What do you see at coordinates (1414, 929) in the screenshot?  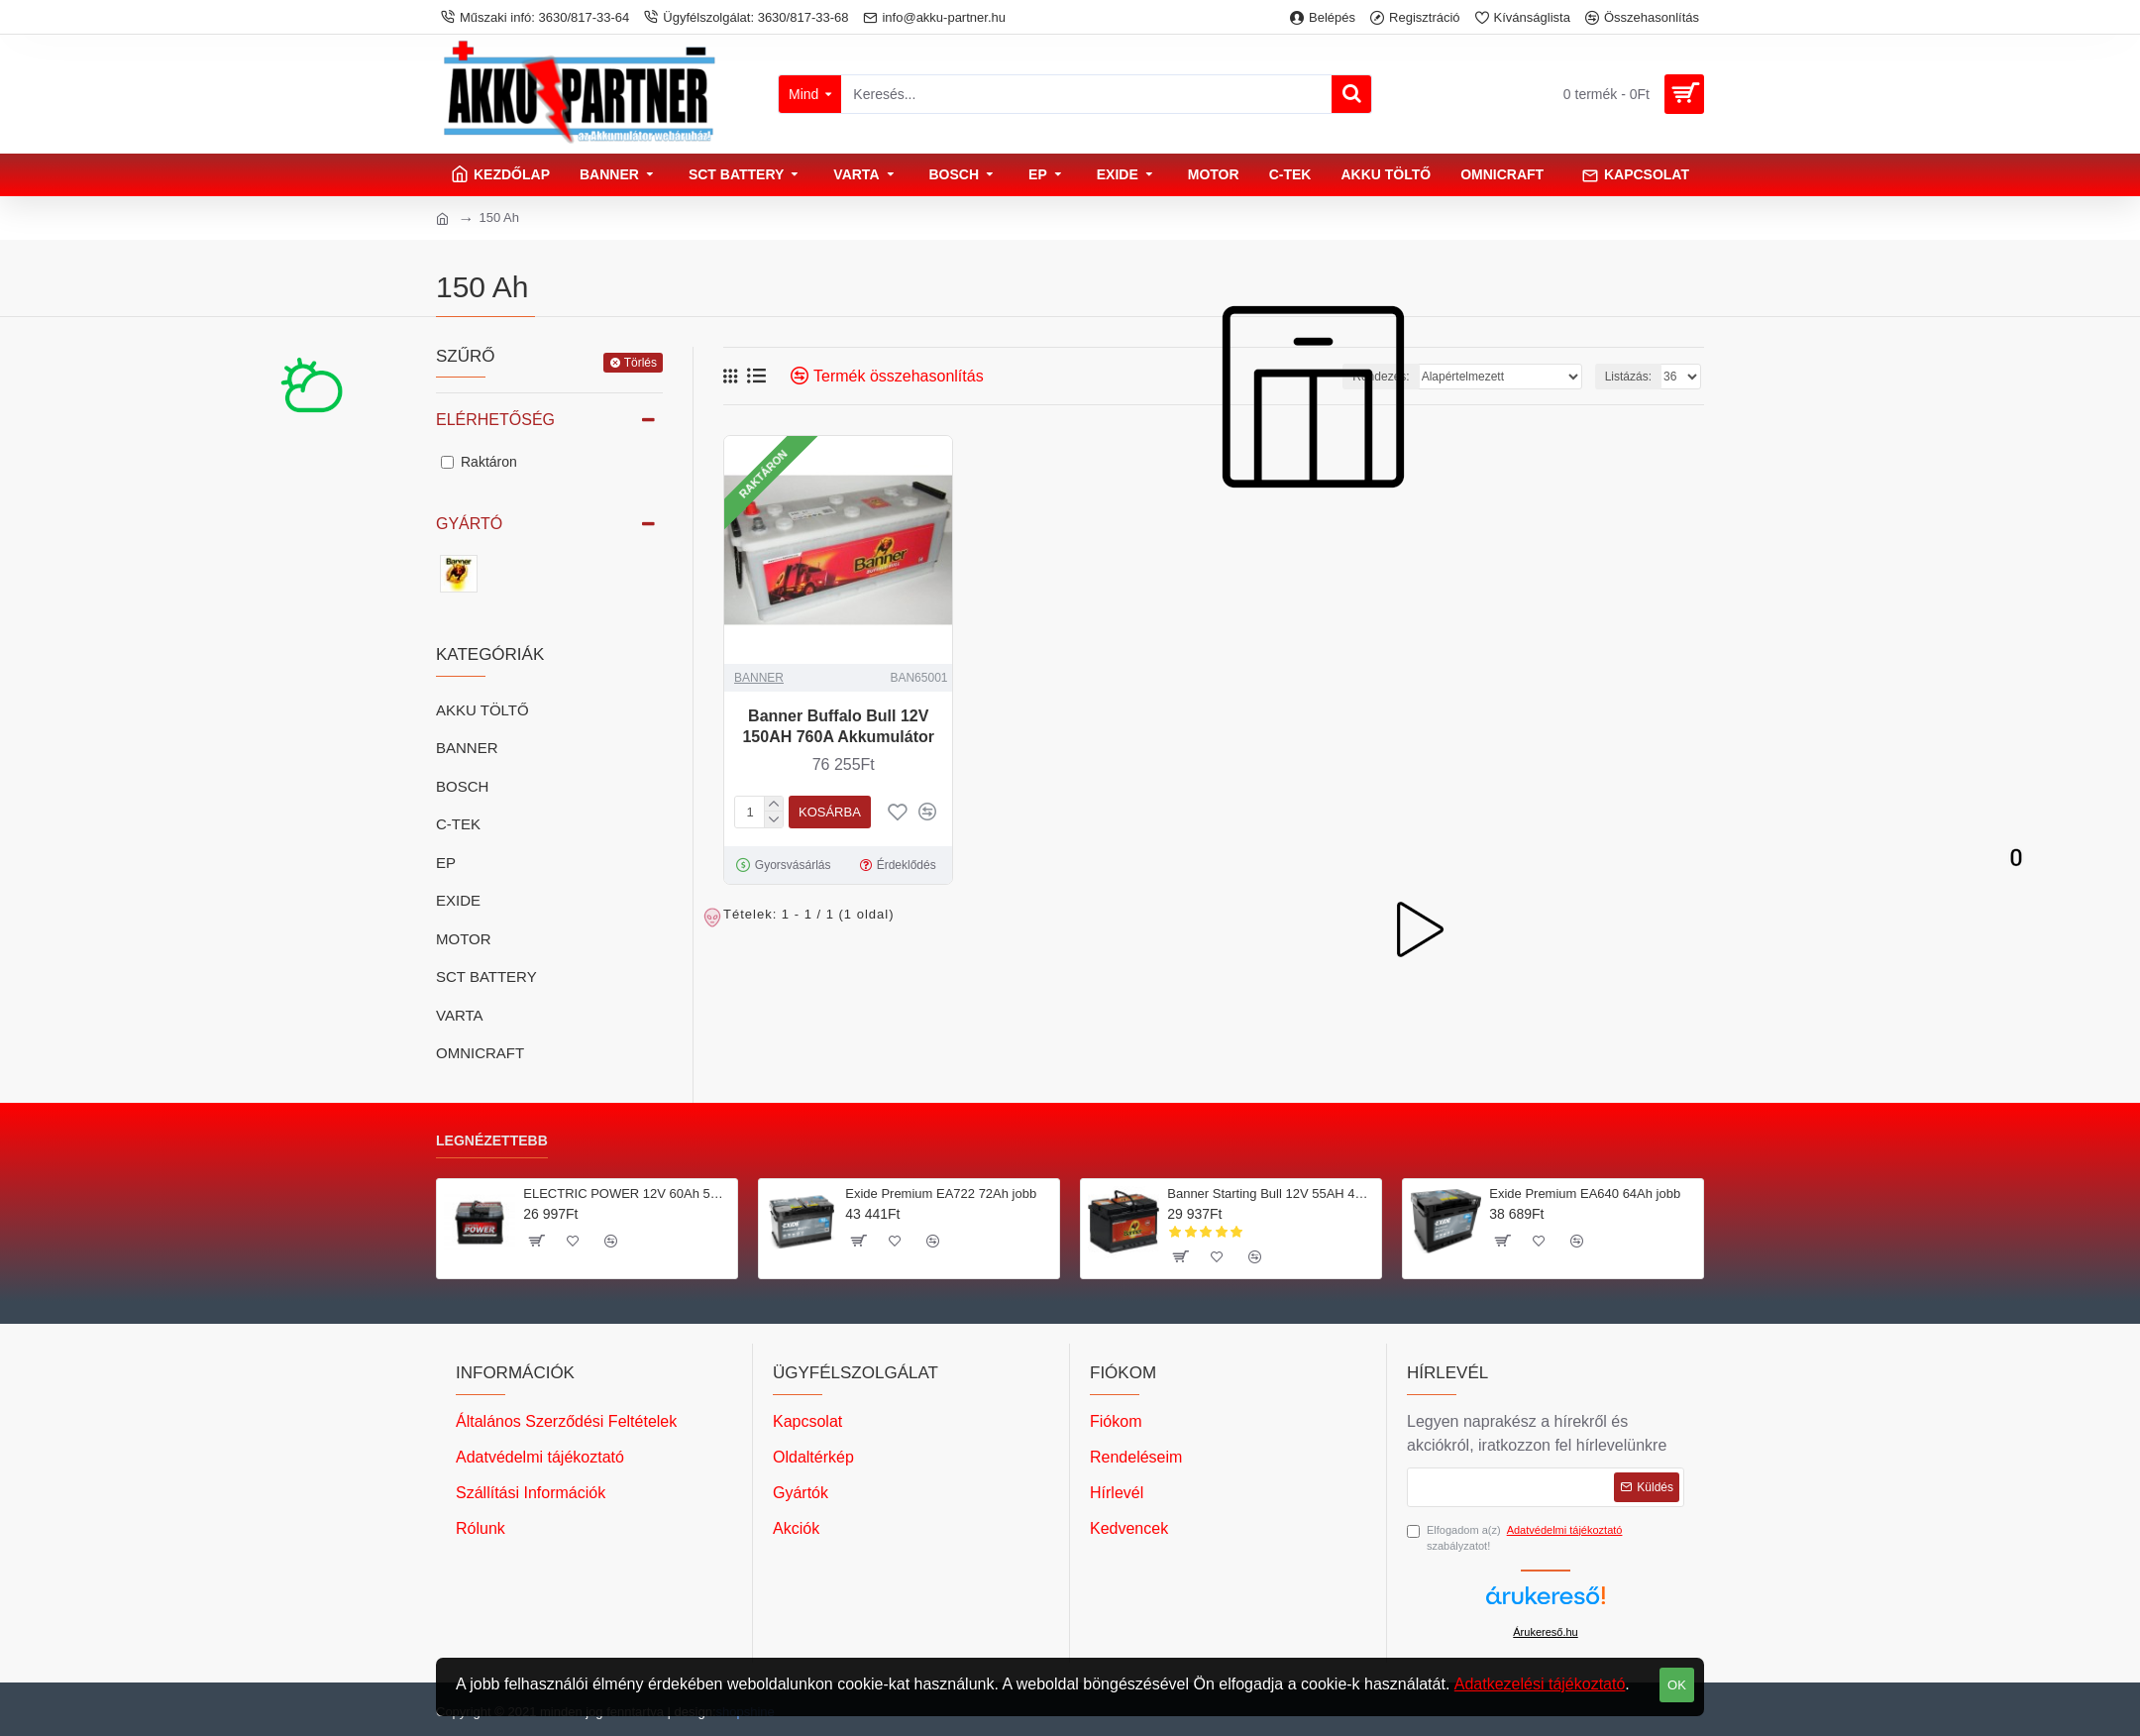 I see `start playing media content` at bounding box center [1414, 929].